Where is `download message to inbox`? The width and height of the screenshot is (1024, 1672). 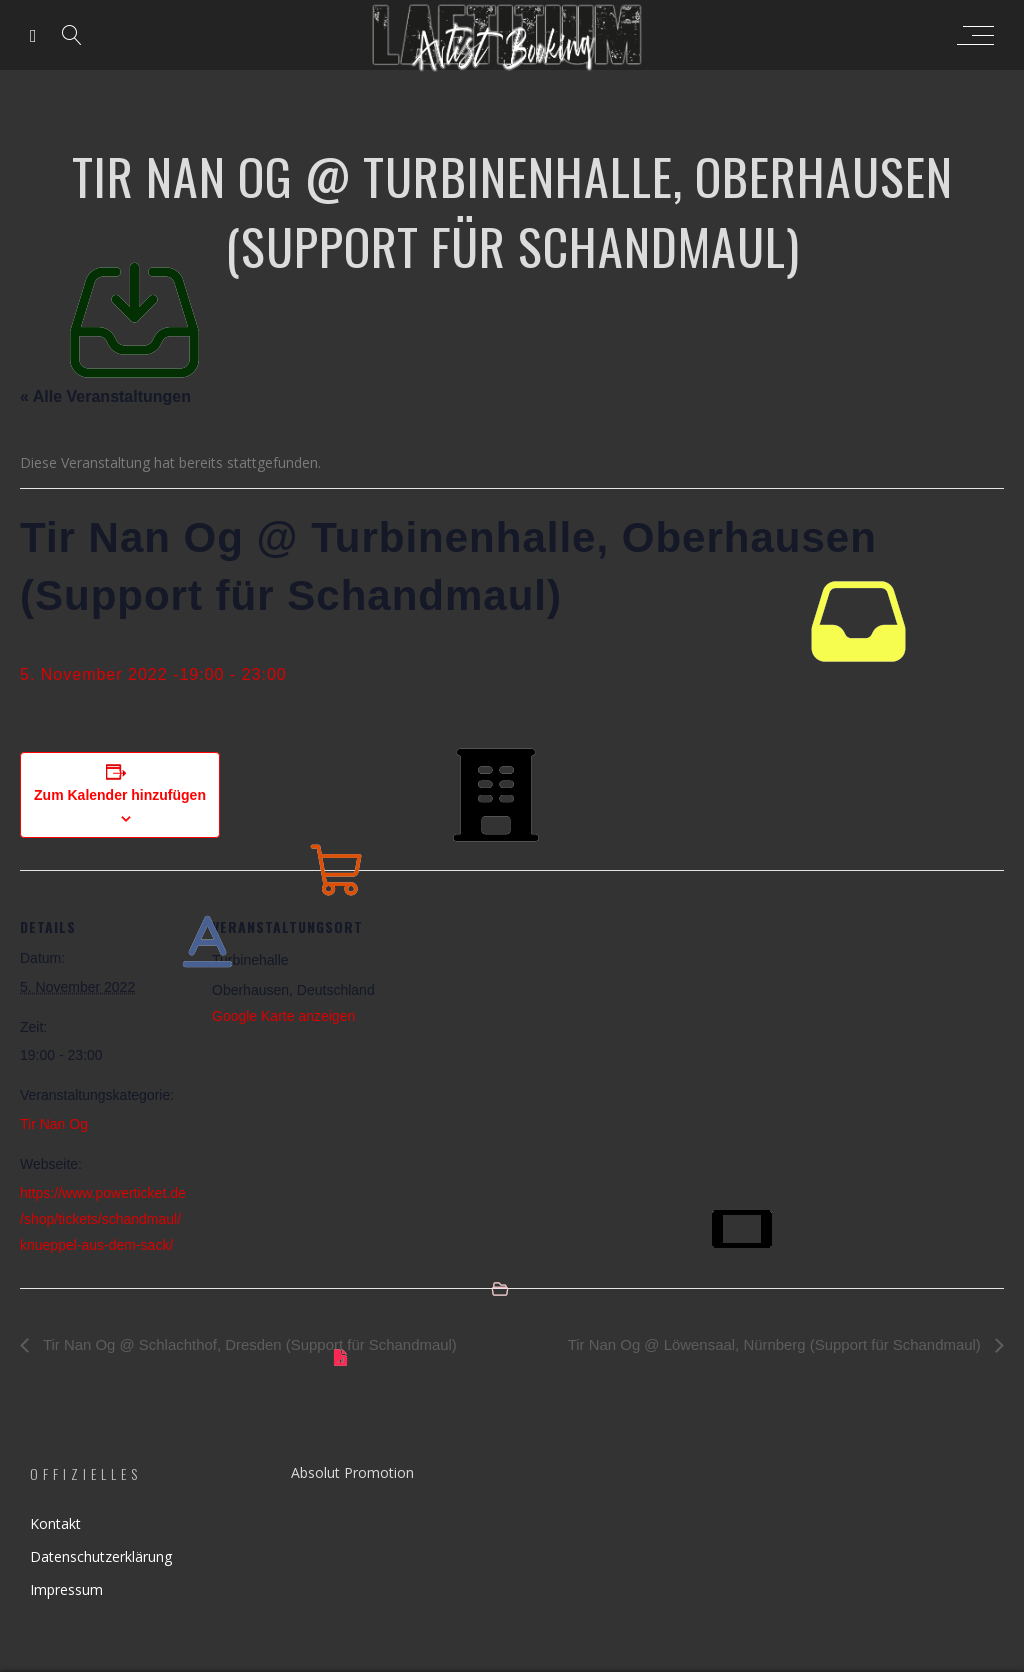 download message to inbox is located at coordinates (134, 322).